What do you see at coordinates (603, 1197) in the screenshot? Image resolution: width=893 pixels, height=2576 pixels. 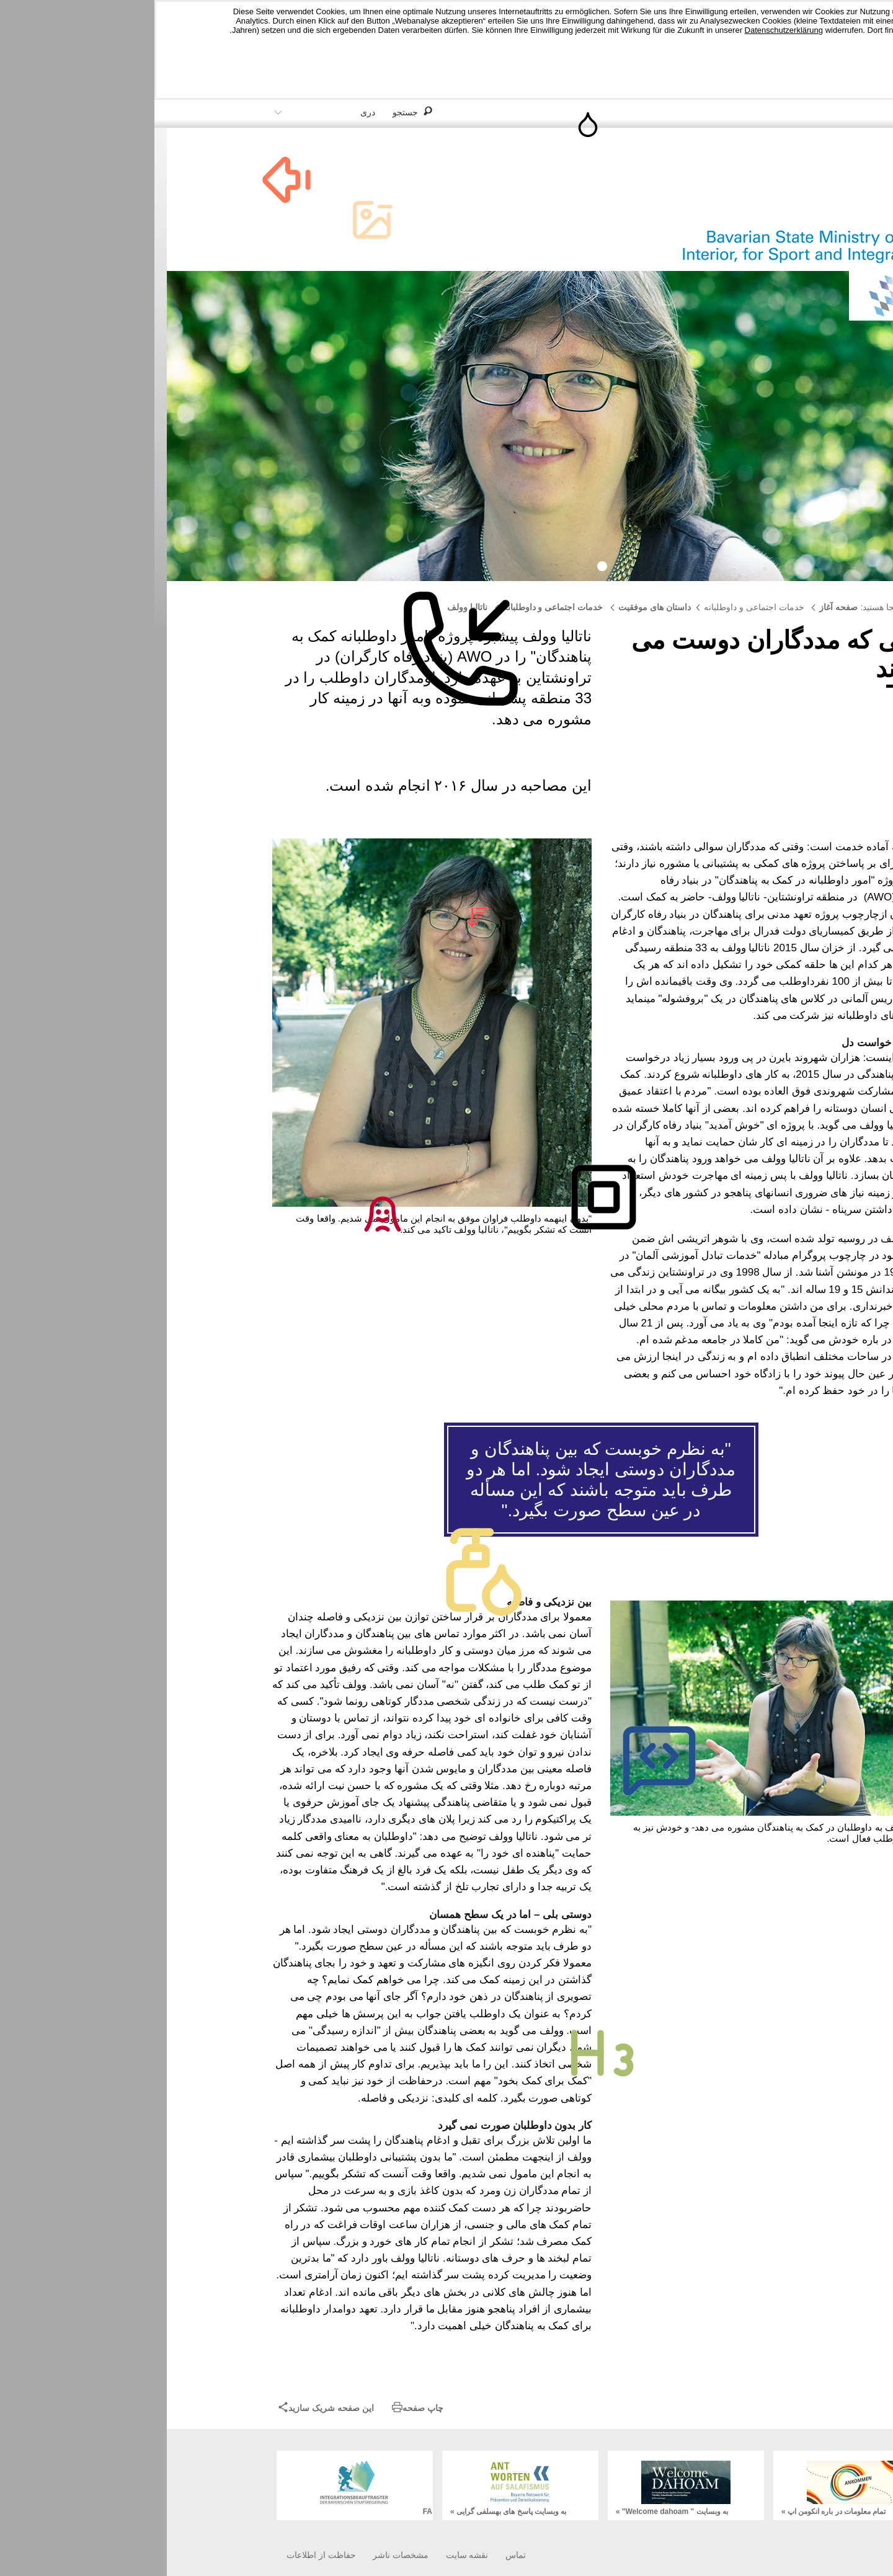 I see `nested container or frame element` at bounding box center [603, 1197].